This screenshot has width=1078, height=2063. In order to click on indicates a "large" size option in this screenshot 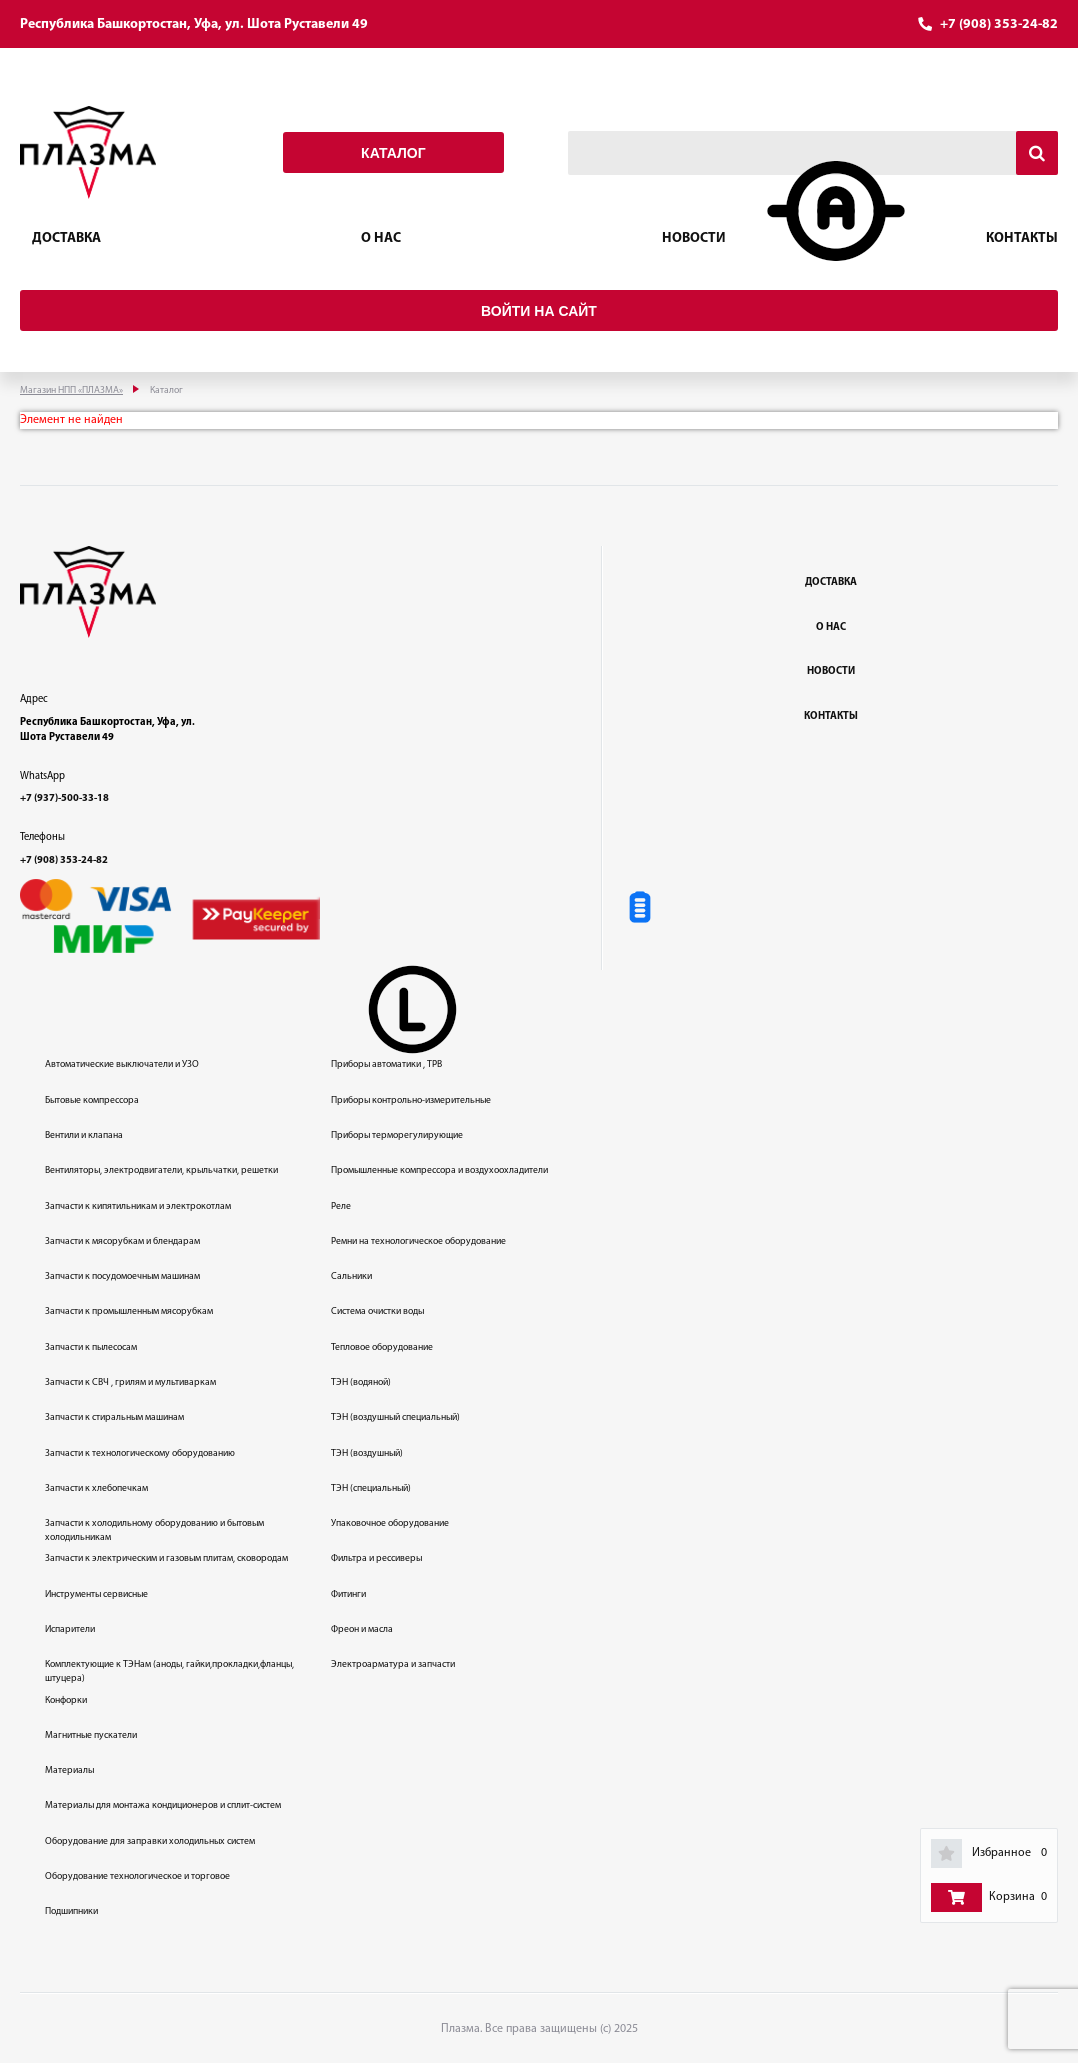, I will do `click(412, 1009)`.